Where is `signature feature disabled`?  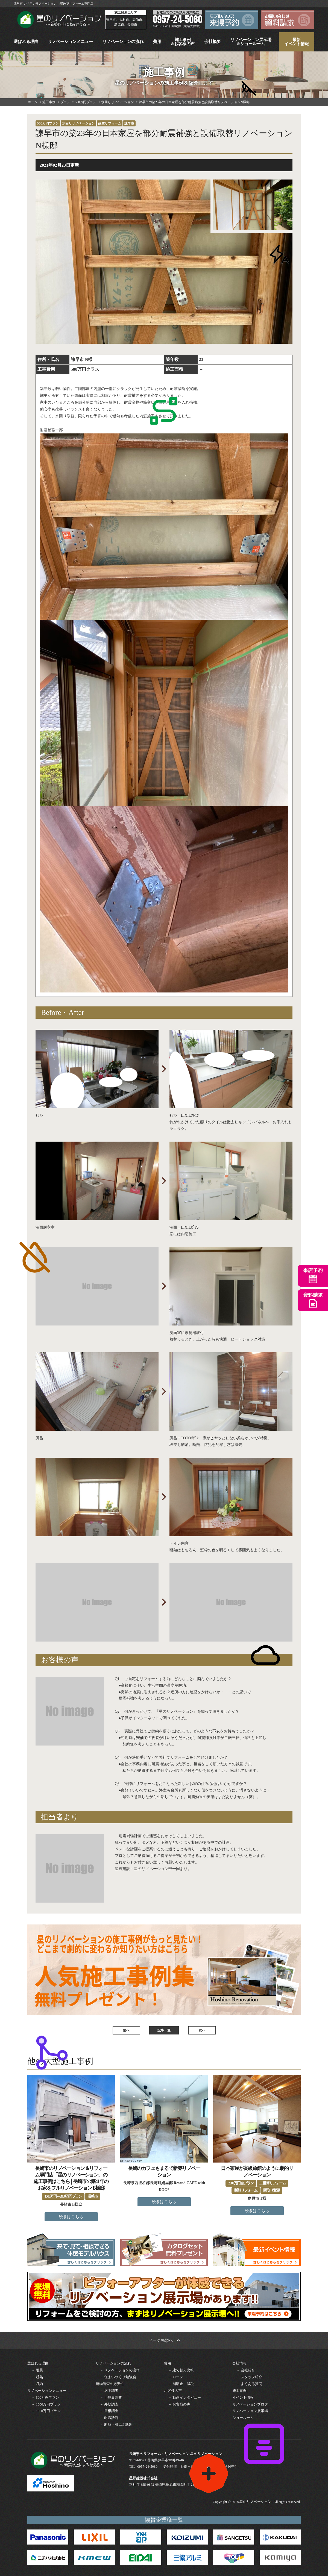
signature feature disabled is located at coordinates (249, 88).